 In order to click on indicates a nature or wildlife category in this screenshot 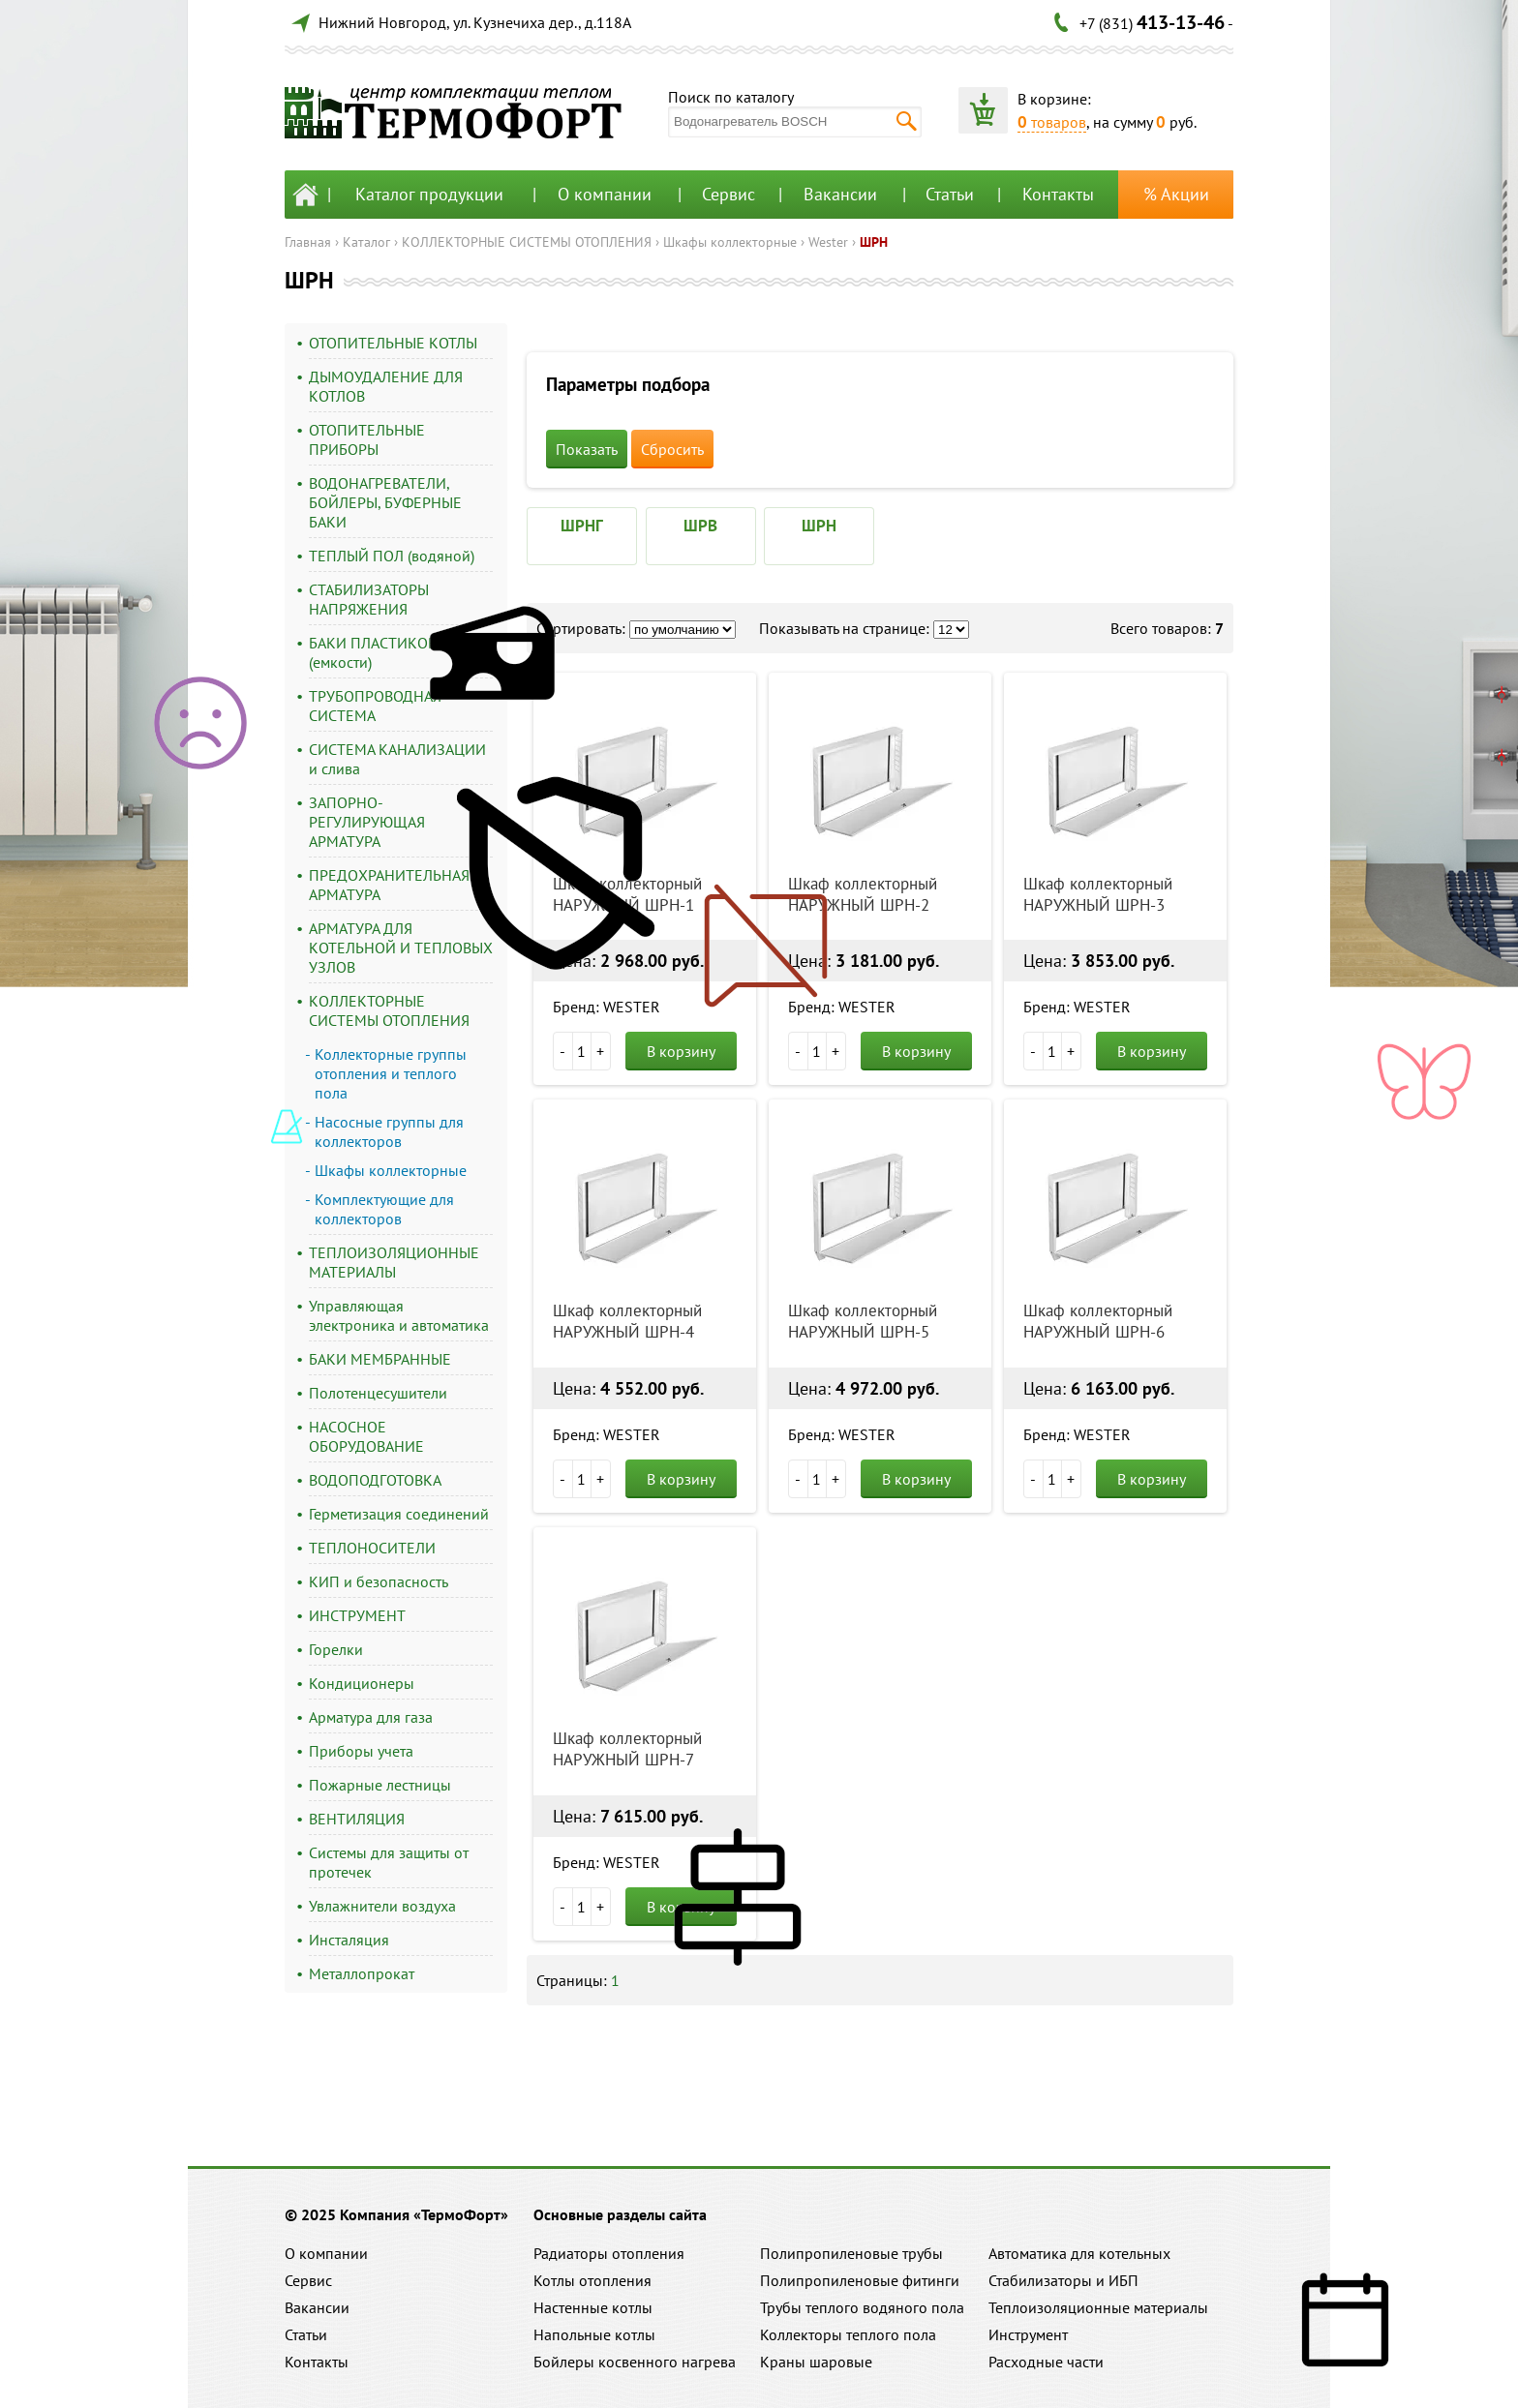, I will do `click(1424, 1080)`.